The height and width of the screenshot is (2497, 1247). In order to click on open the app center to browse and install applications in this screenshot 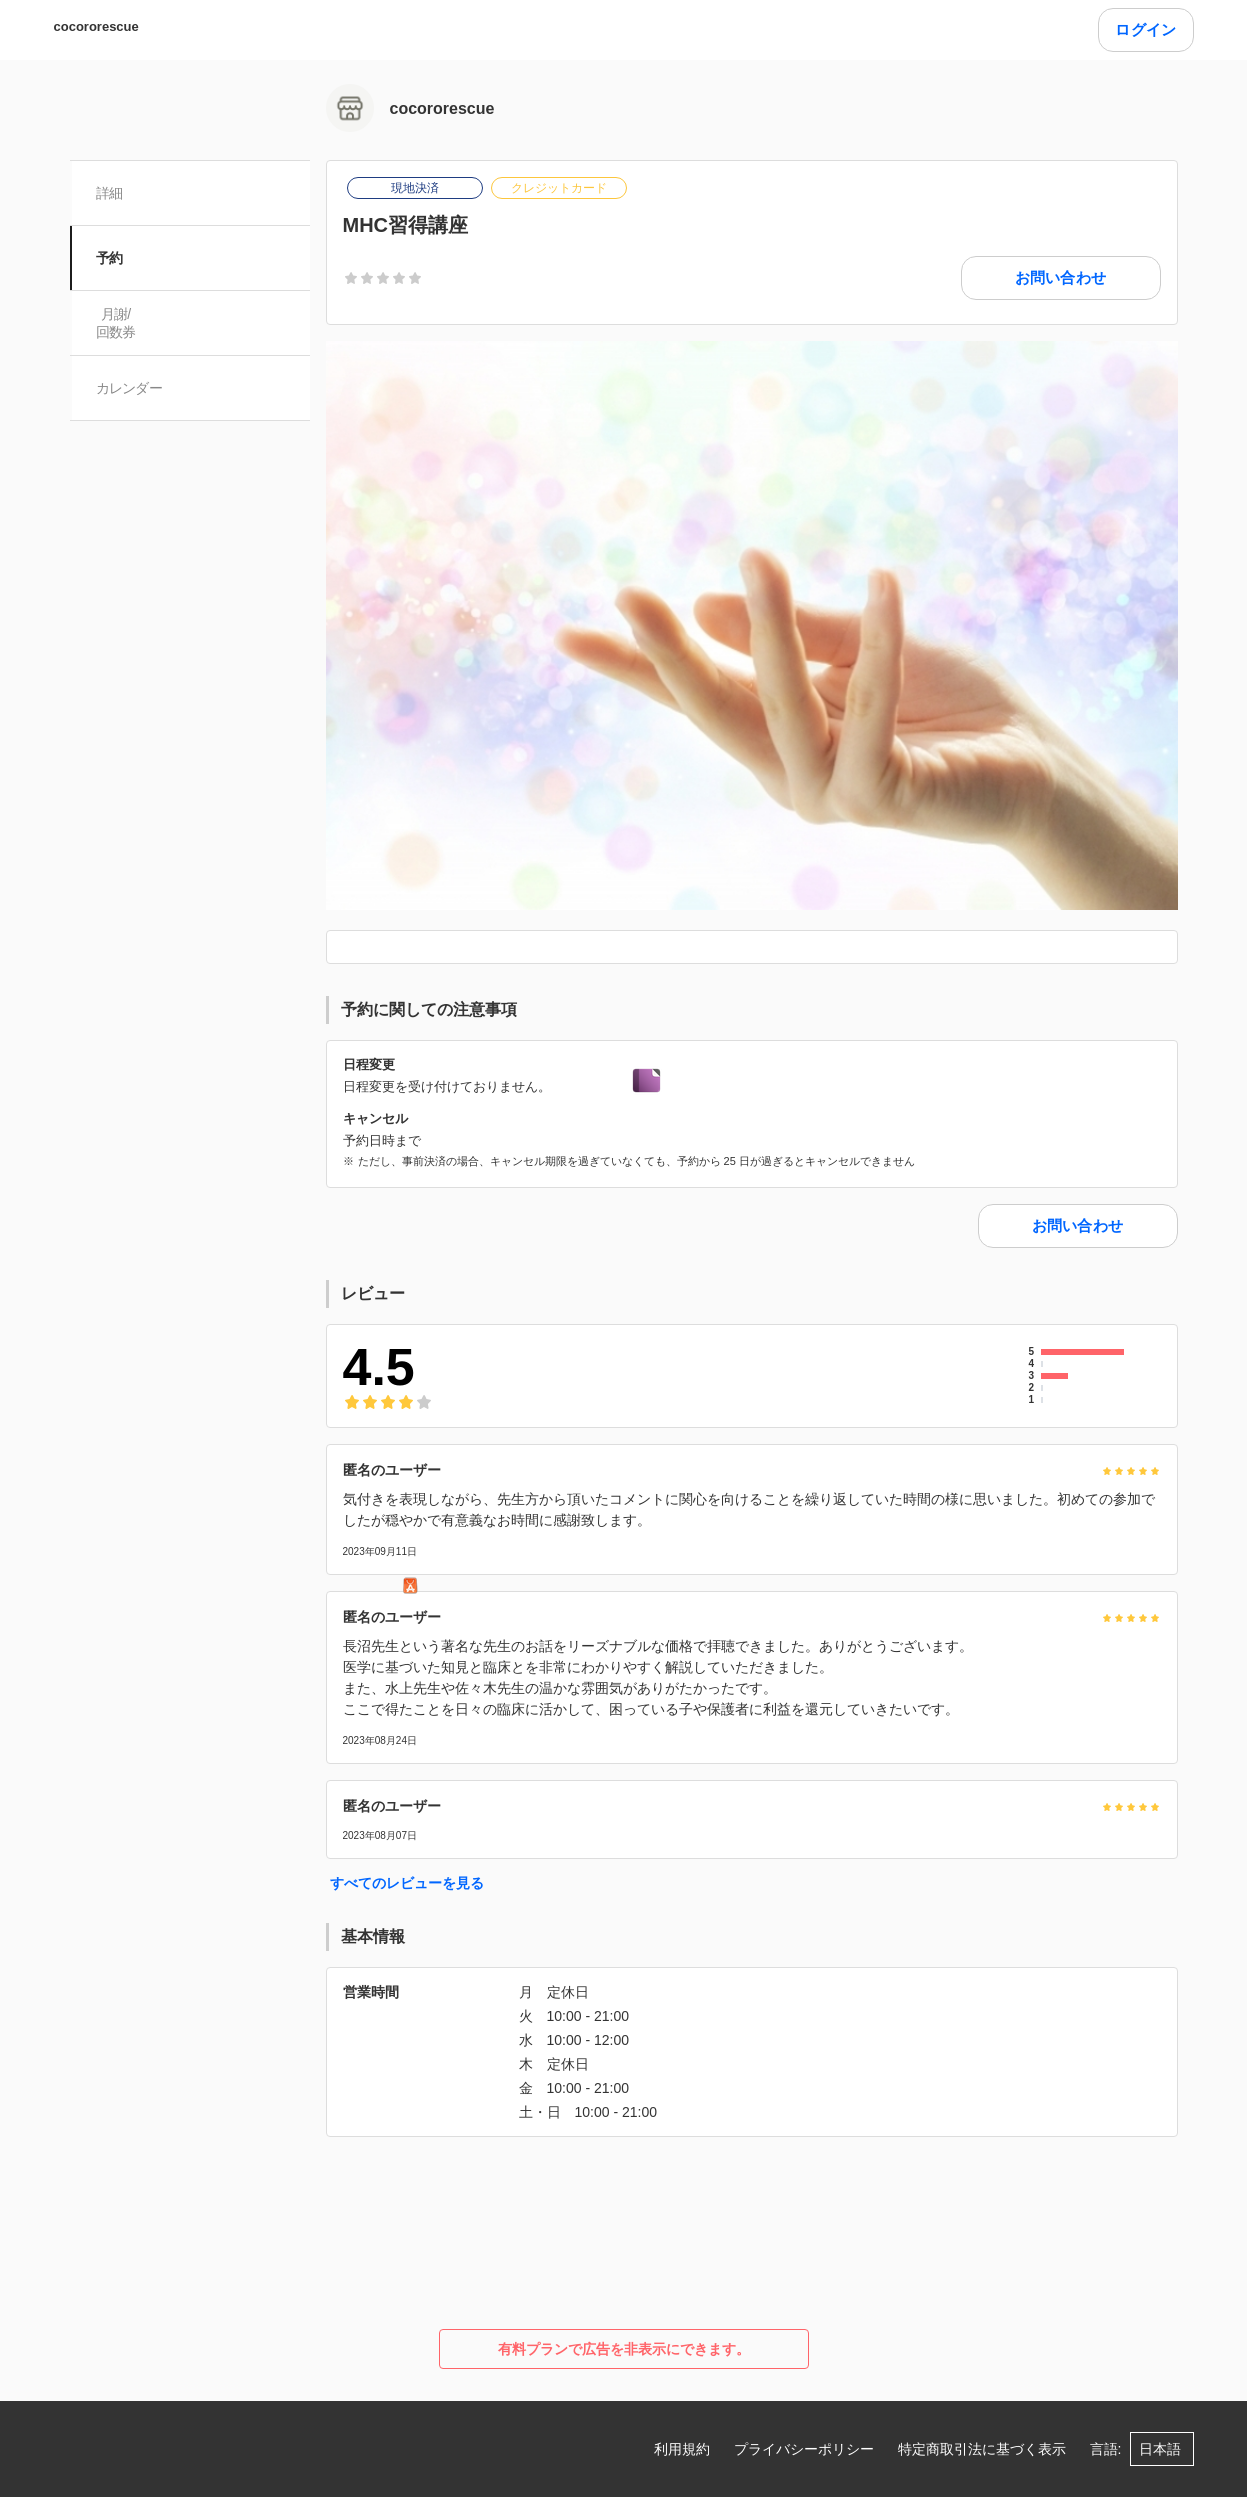, I will do `click(410, 1585)`.